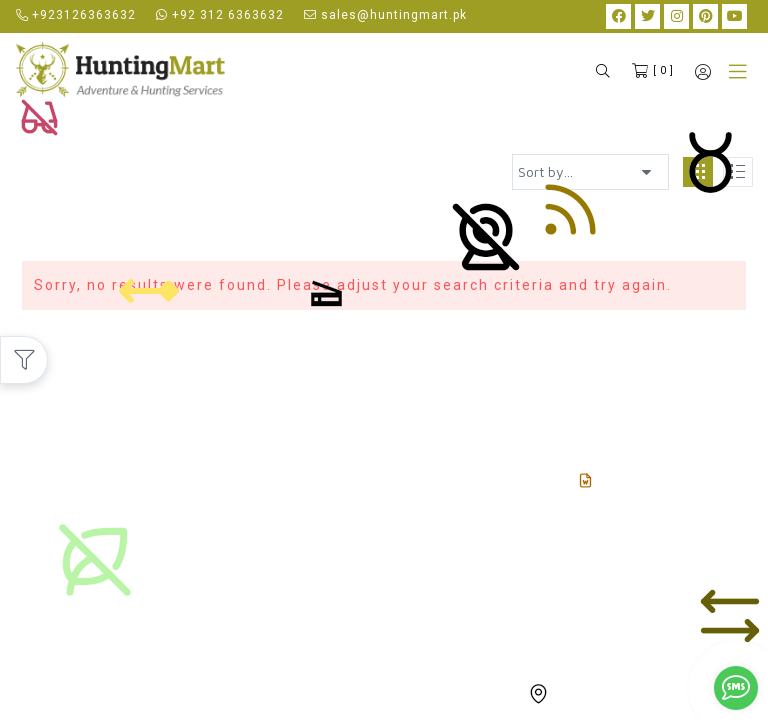 The width and height of the screenshot is (768, 720). I want to click on indicates taurus zodiac sign, so click(710, 162).